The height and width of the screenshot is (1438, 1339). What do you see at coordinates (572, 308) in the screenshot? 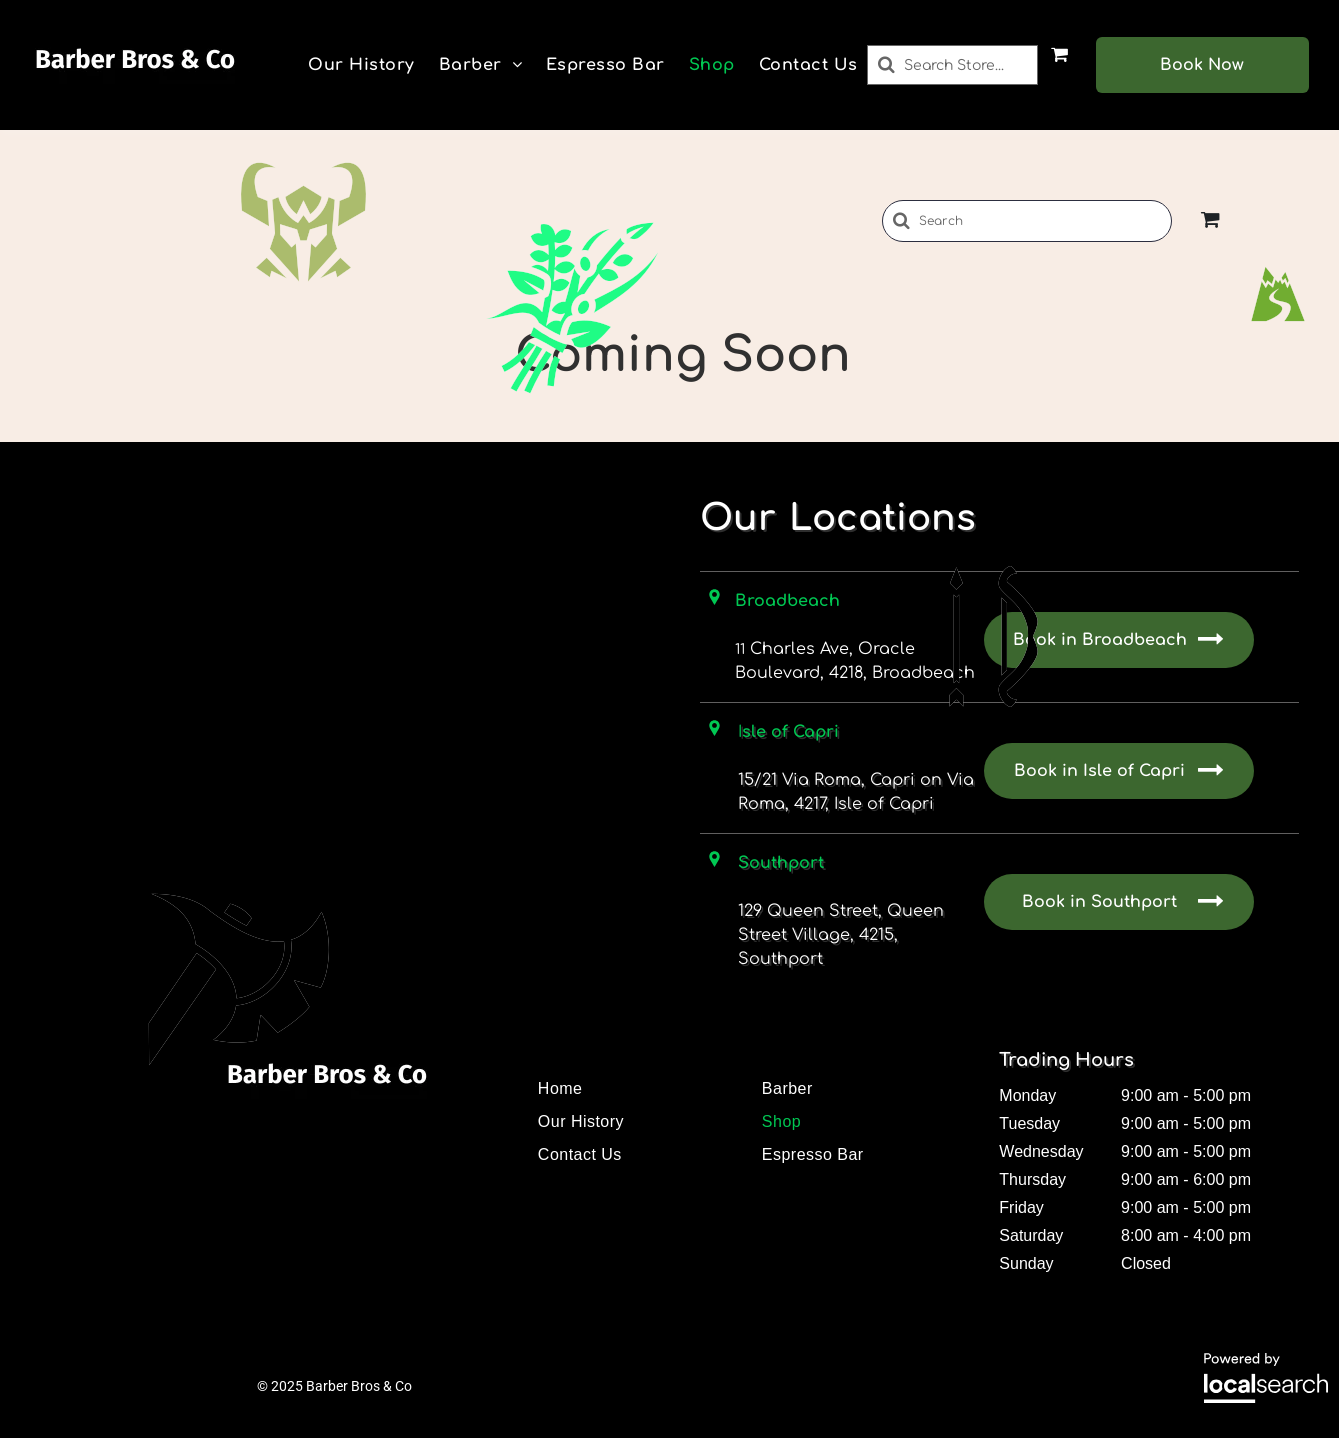
I see `view collected herbs or botanical items` at bounding box center [572, 308].